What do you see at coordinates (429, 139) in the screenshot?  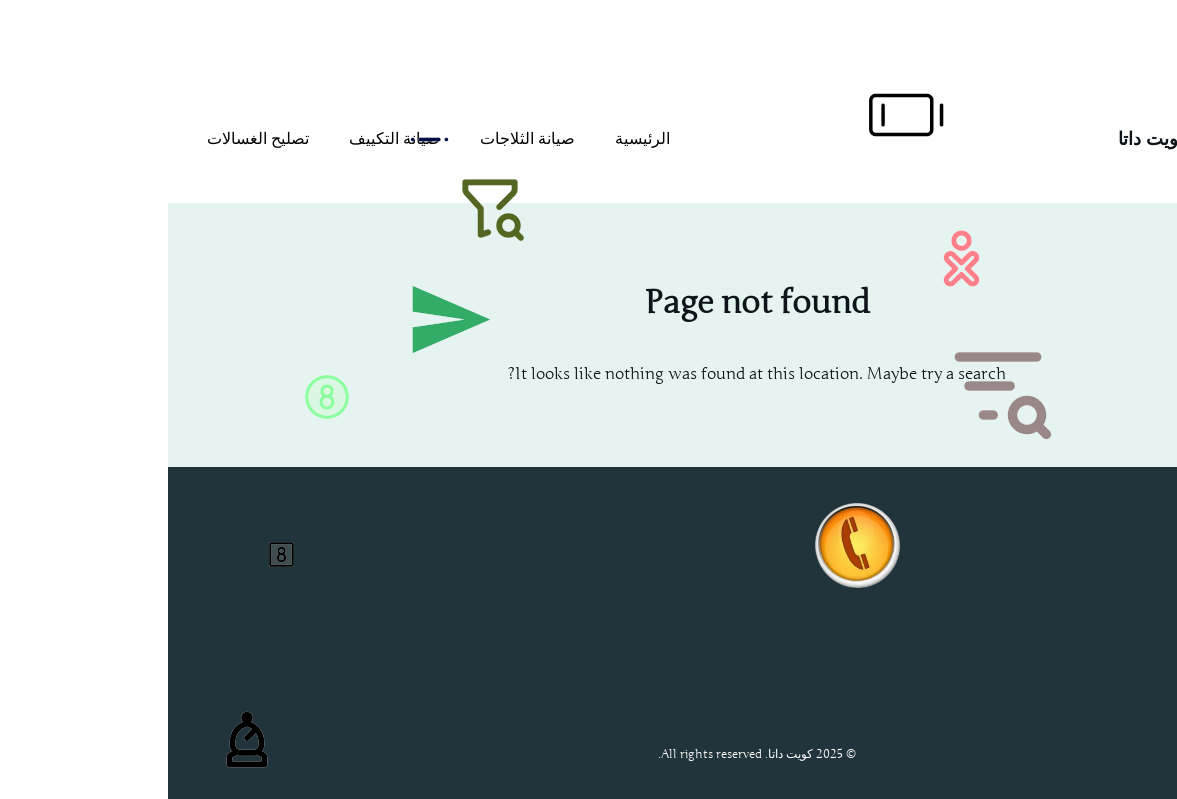 I see `insert a horizontal divider between content sections` at bounding box center [429, 139].